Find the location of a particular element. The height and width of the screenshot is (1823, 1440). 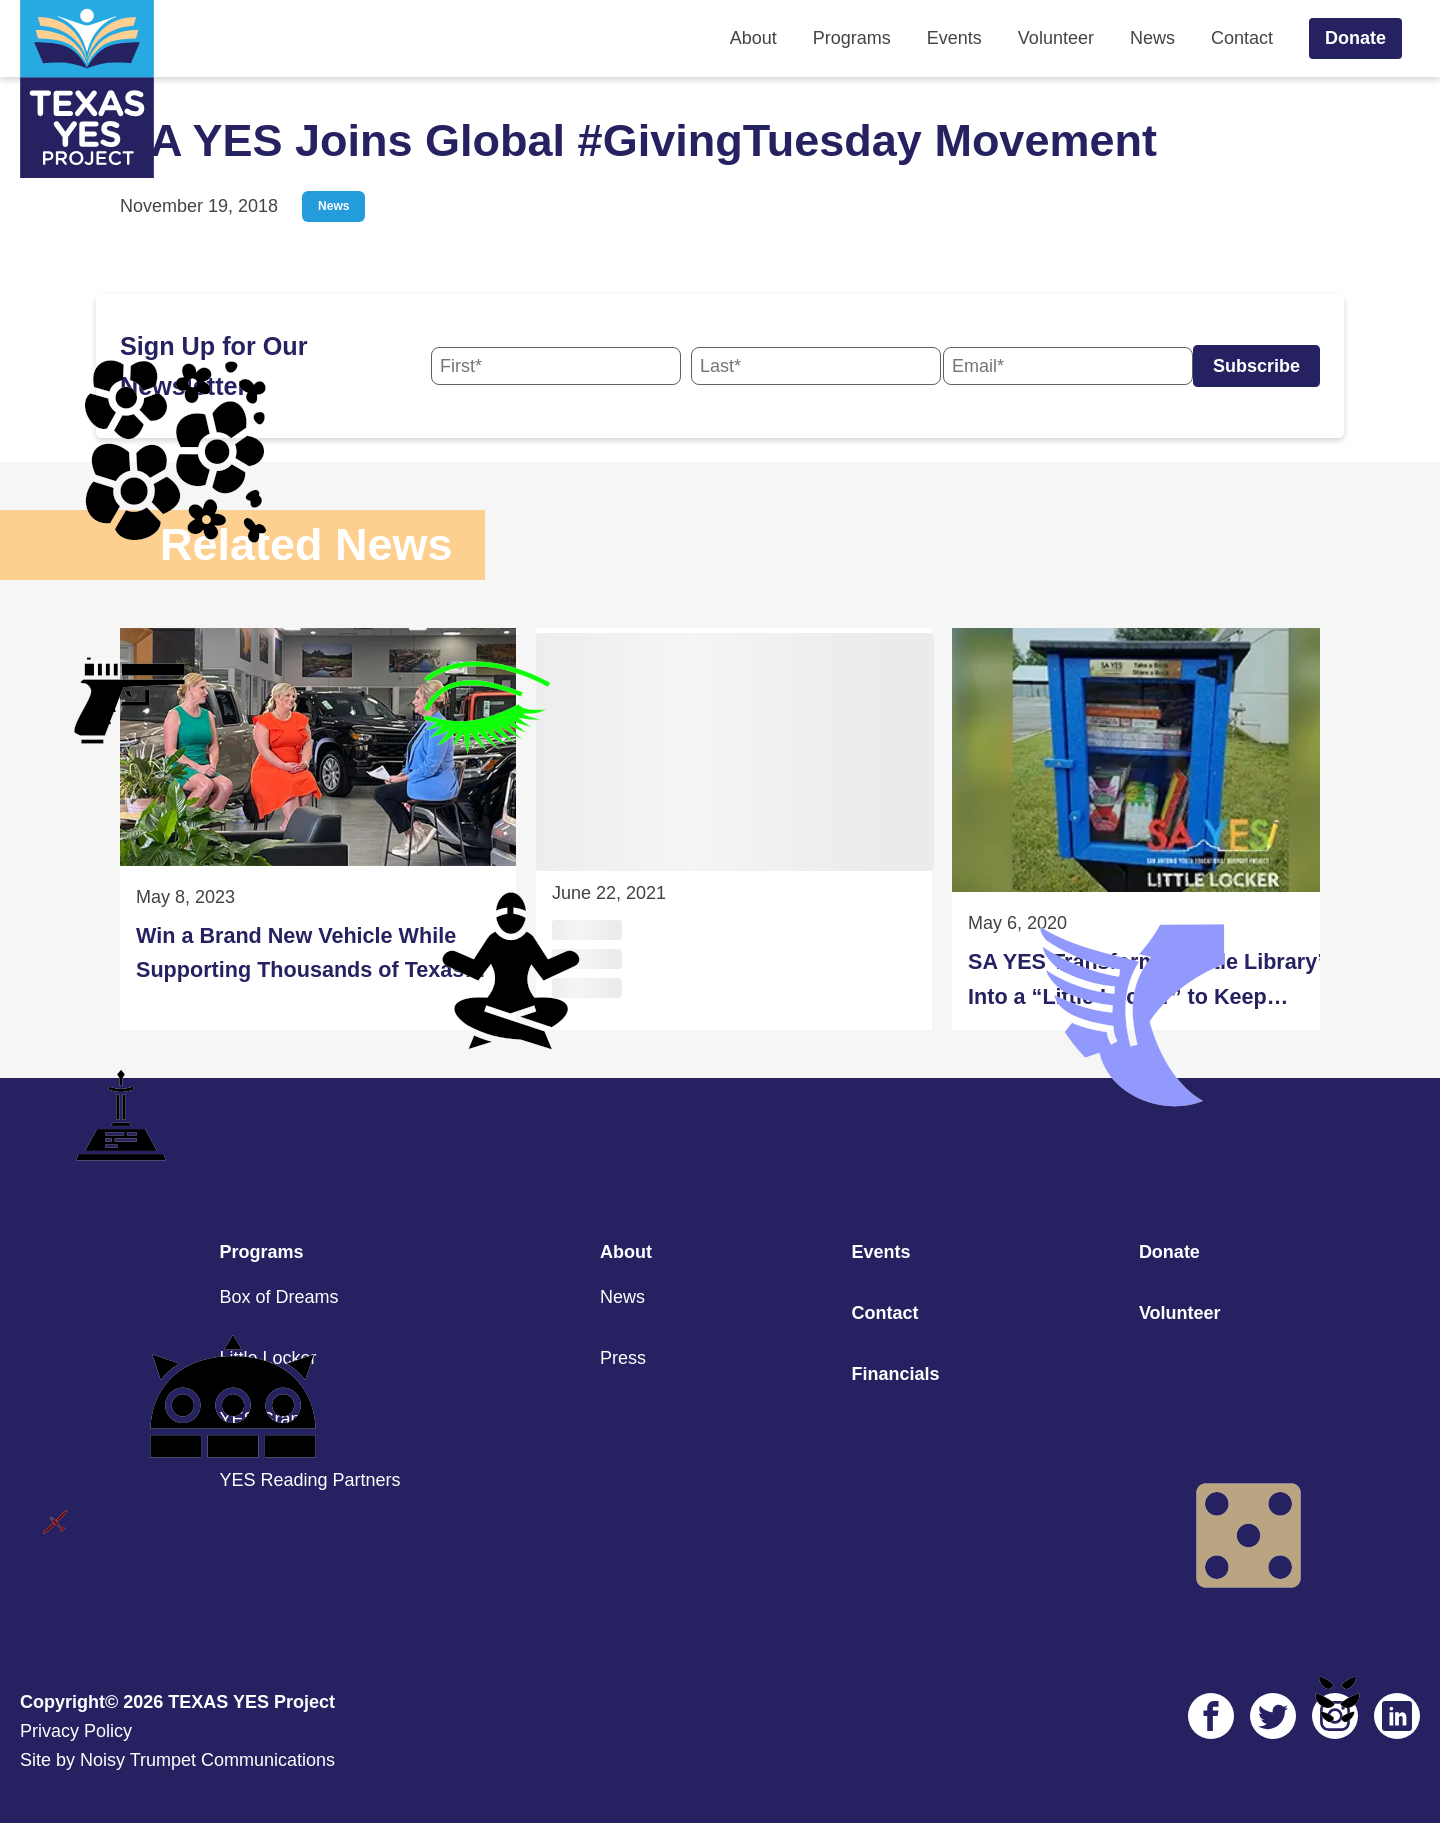

access weapons inventory in game is located at coordinates (129, 700).